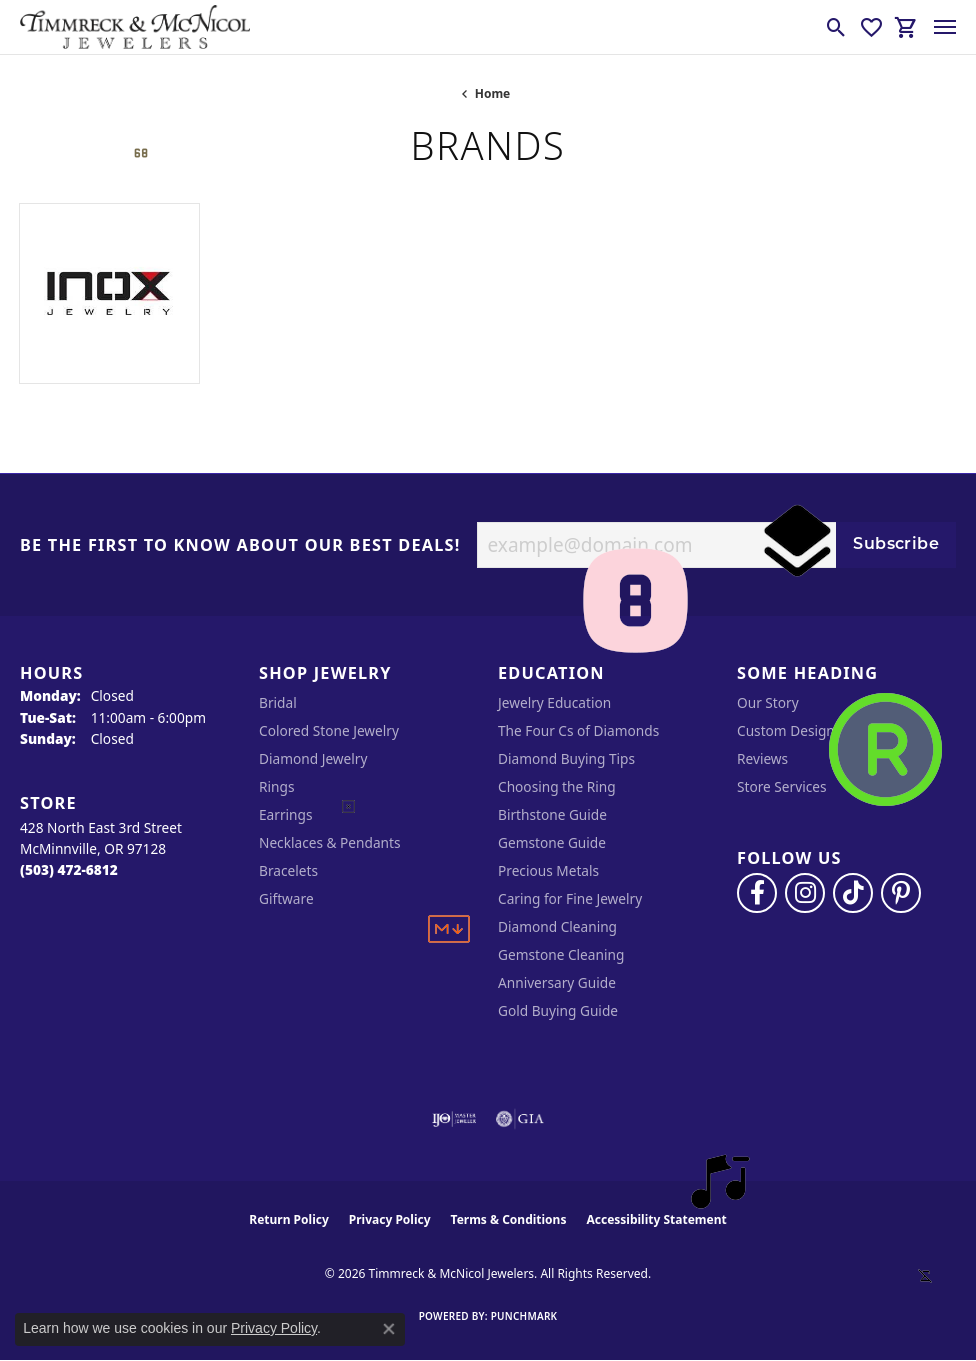 Image resolution: width=976 pixels, height=1361 pixels. Describe the element at coordinates (635, 600) in the screenshot. I see `indicates item number 8 in a list or sequence` at that location.